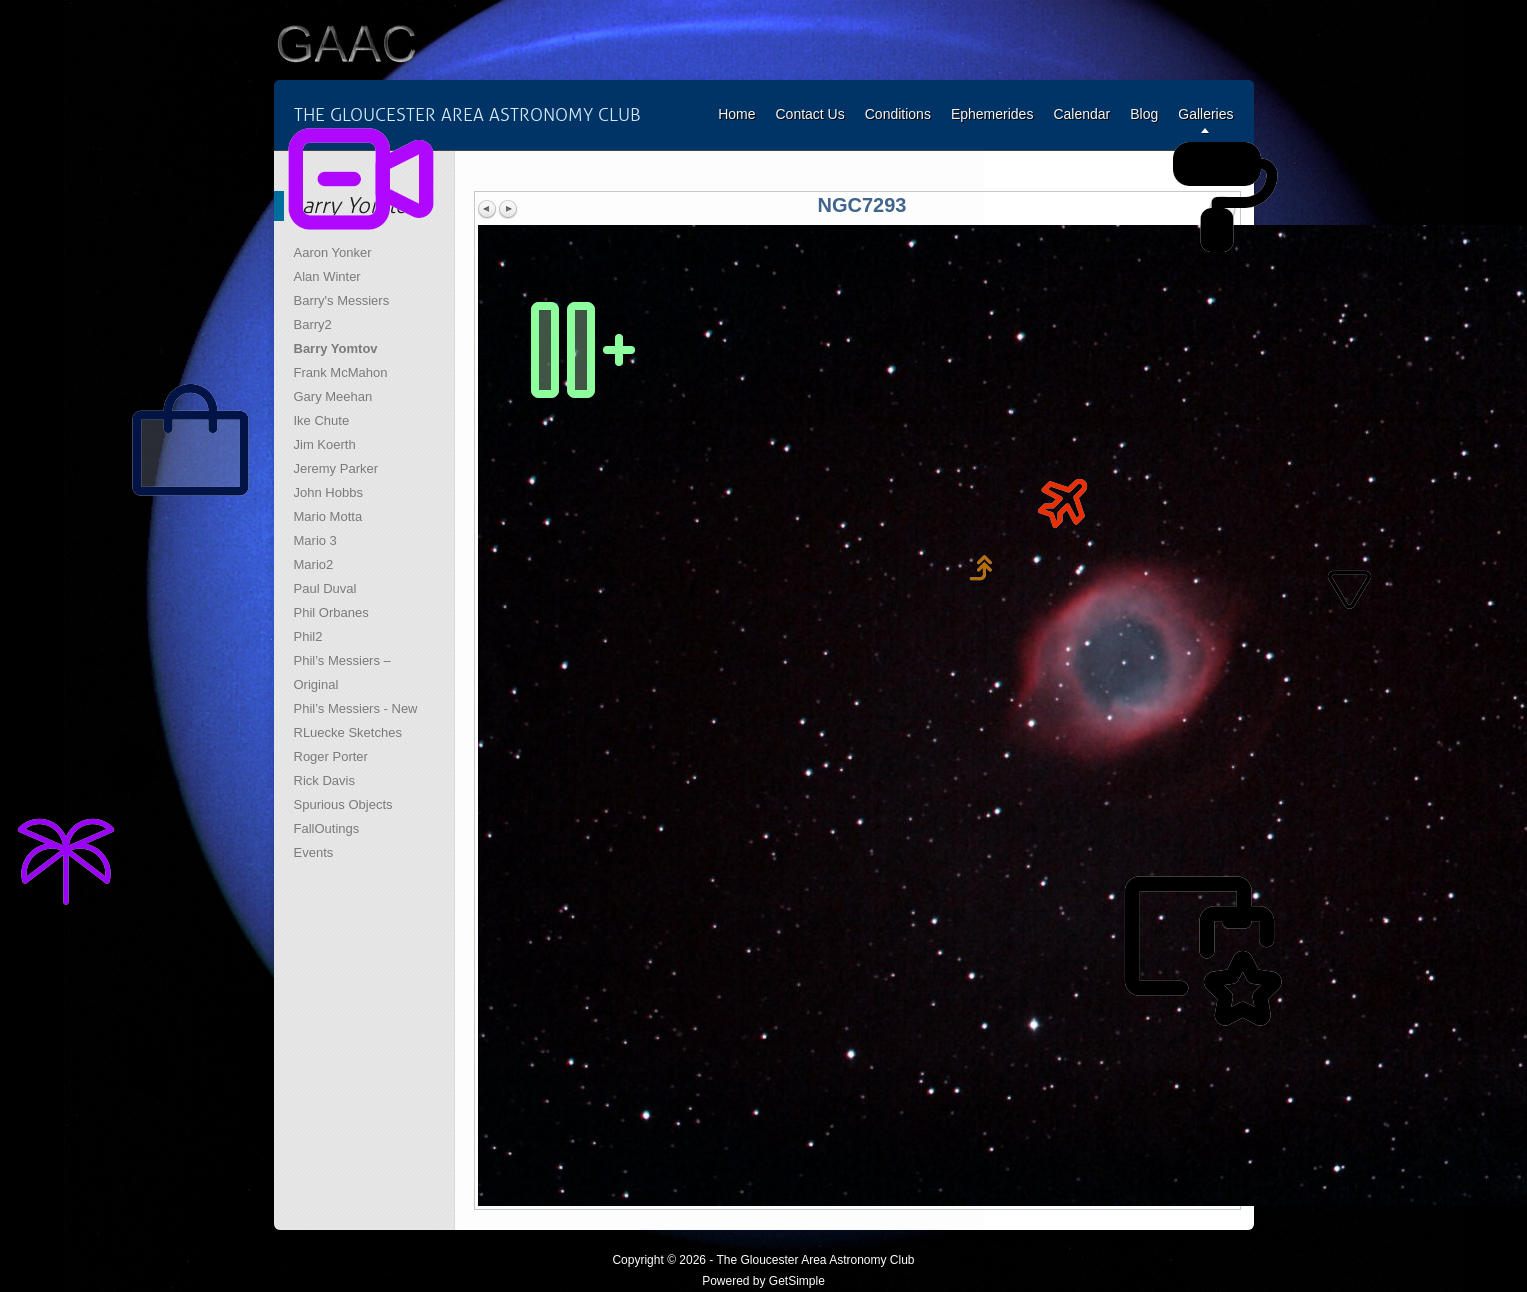  Describe the element at coordinates (1349, 588) in the screenshot. I see `expand dropdown menu` at that location.